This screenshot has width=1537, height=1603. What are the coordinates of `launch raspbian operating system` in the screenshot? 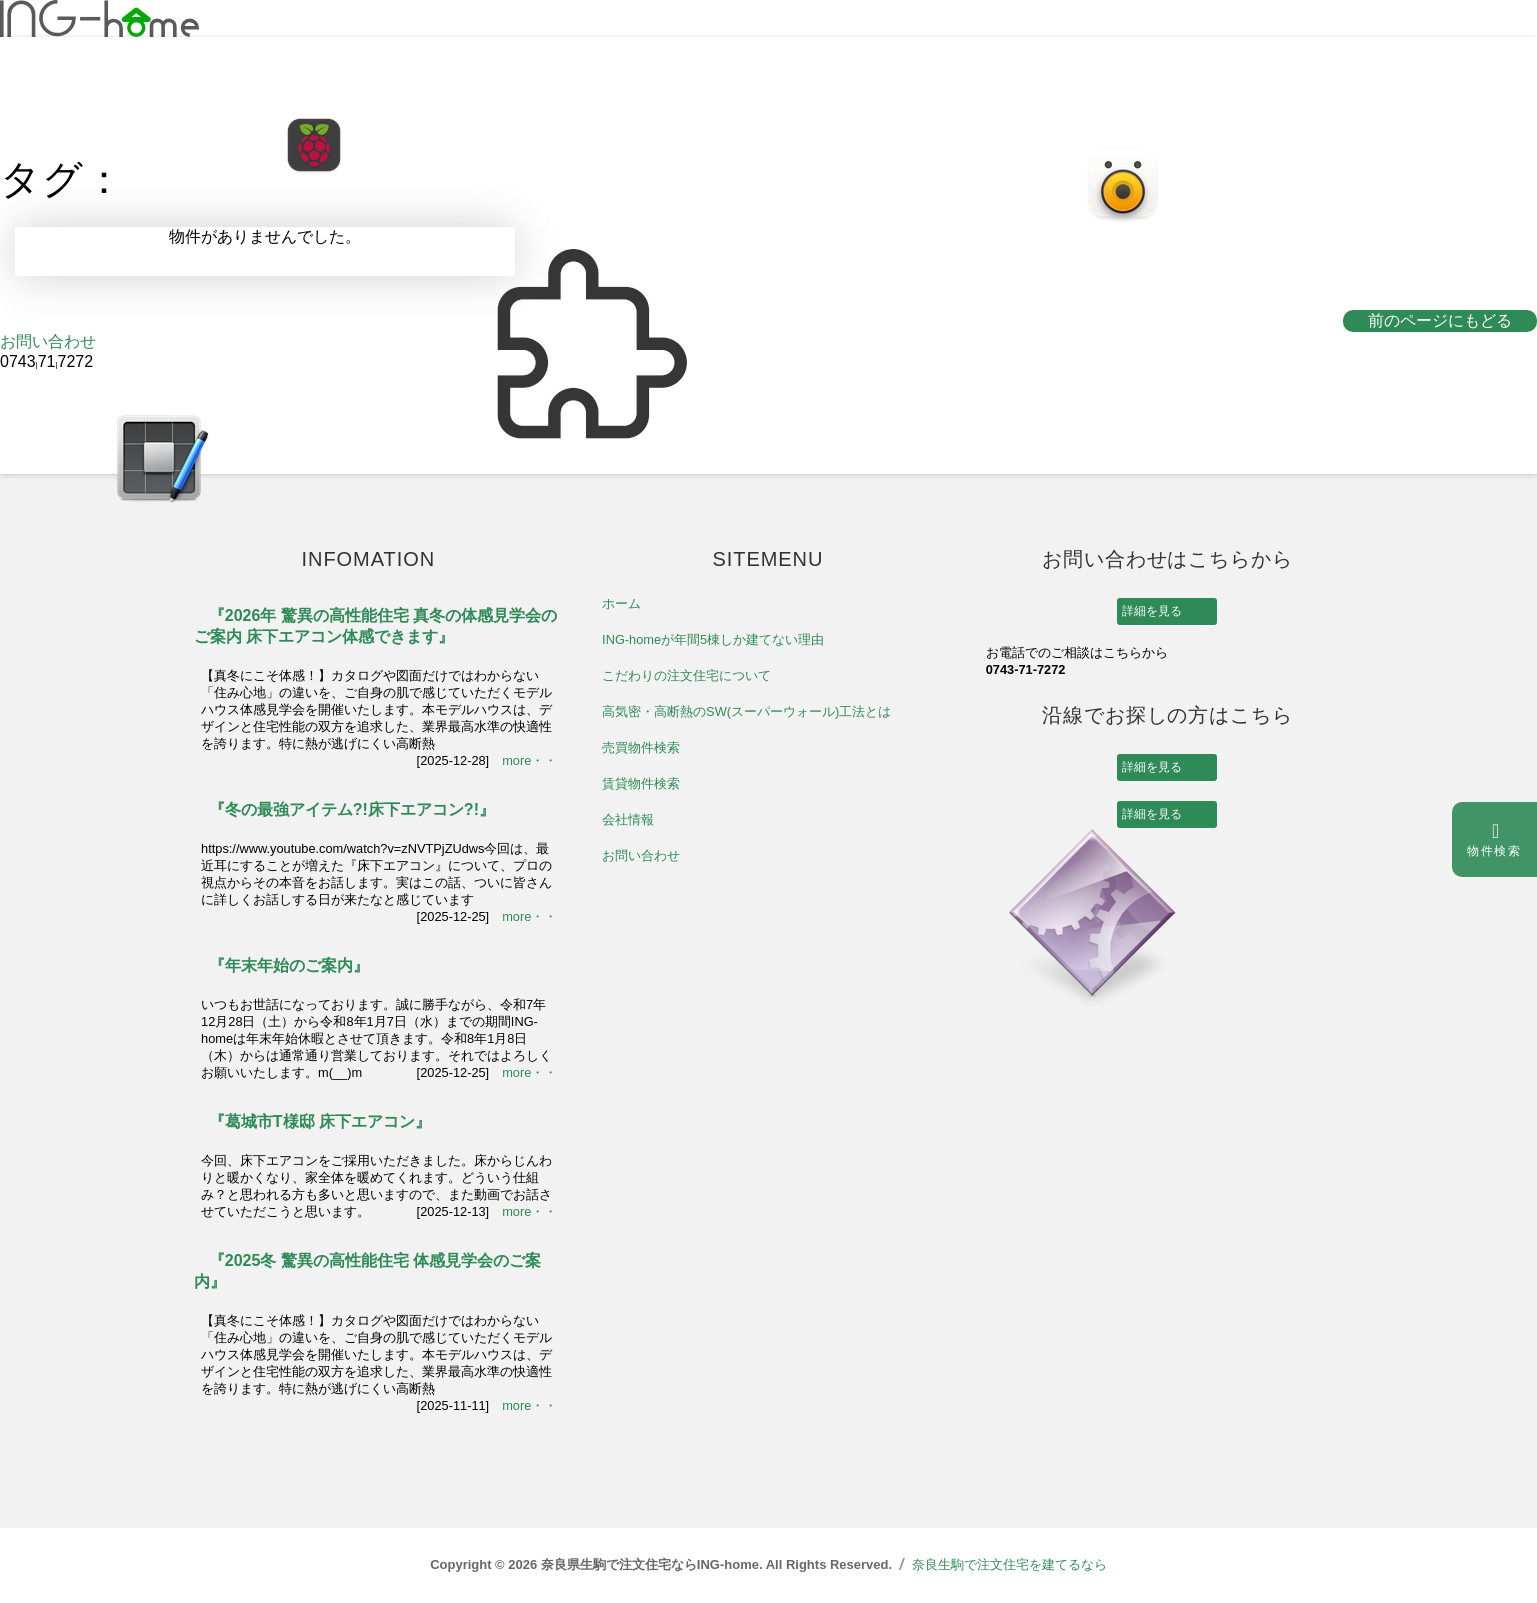 It's located at (314, 145).